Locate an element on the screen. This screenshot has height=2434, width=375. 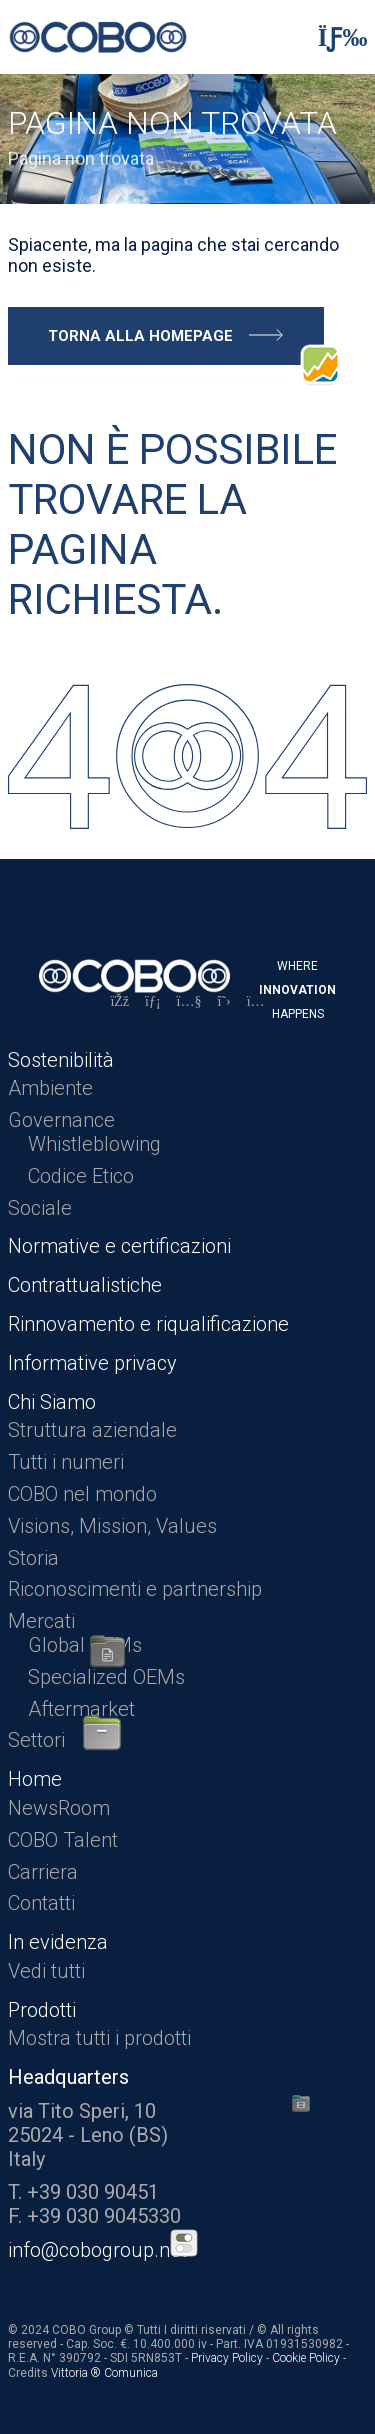
open videos folder is located at coordinates (301, 2103).